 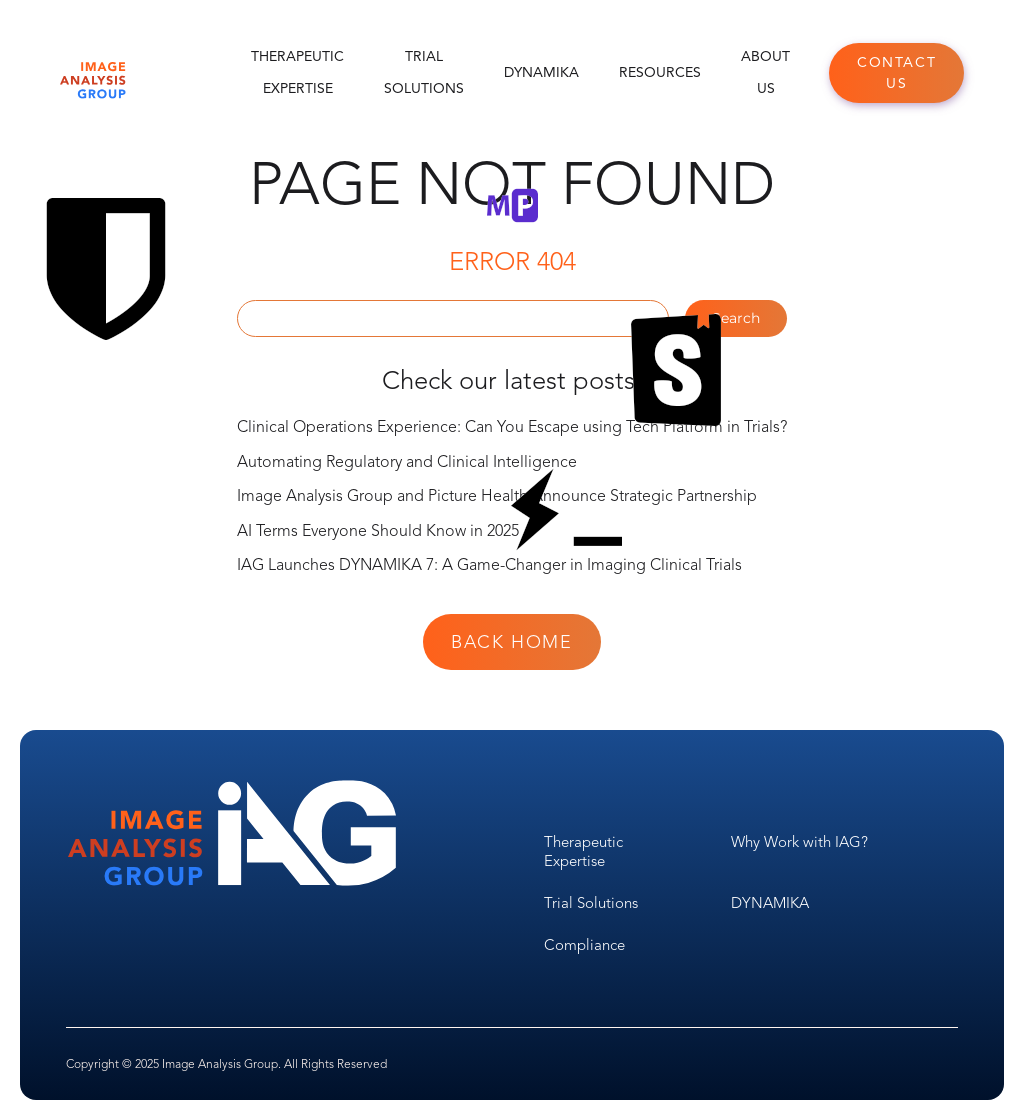 What do you see at coordinates (676, 370) in the screenshot?
I see `open Storybook component library` at bounding box center [676, 370].